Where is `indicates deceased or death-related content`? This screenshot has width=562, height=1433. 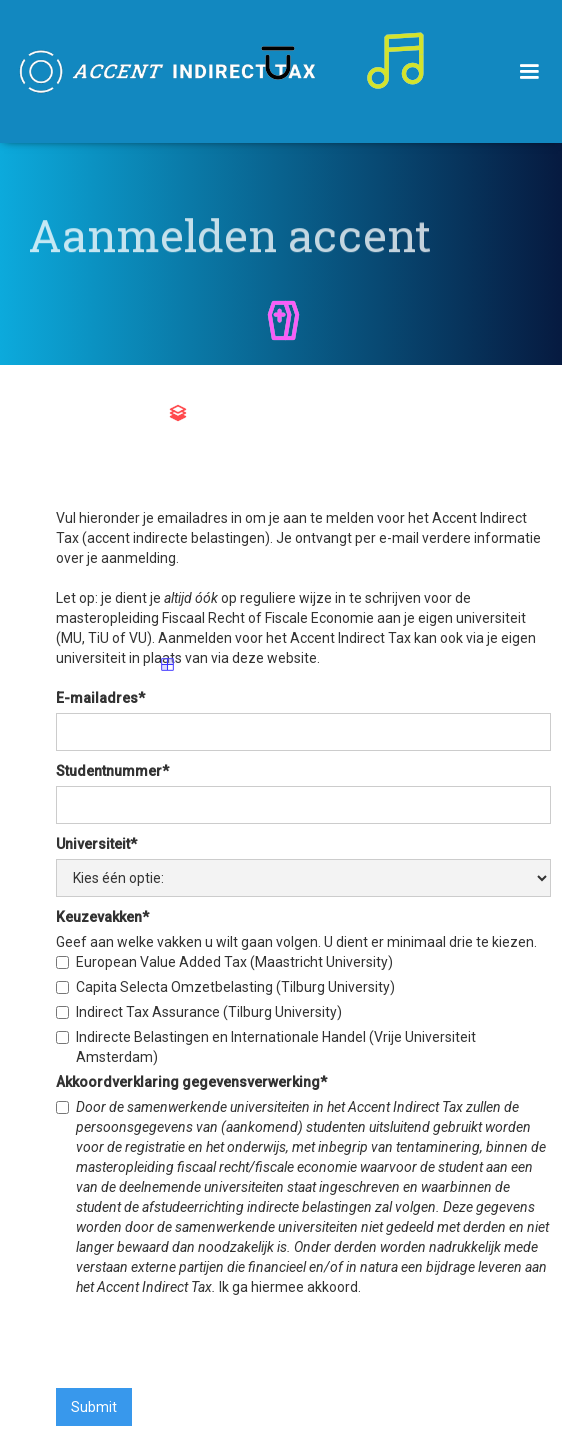 indicates deceased or death-related content is located at coordinates (283, 320).